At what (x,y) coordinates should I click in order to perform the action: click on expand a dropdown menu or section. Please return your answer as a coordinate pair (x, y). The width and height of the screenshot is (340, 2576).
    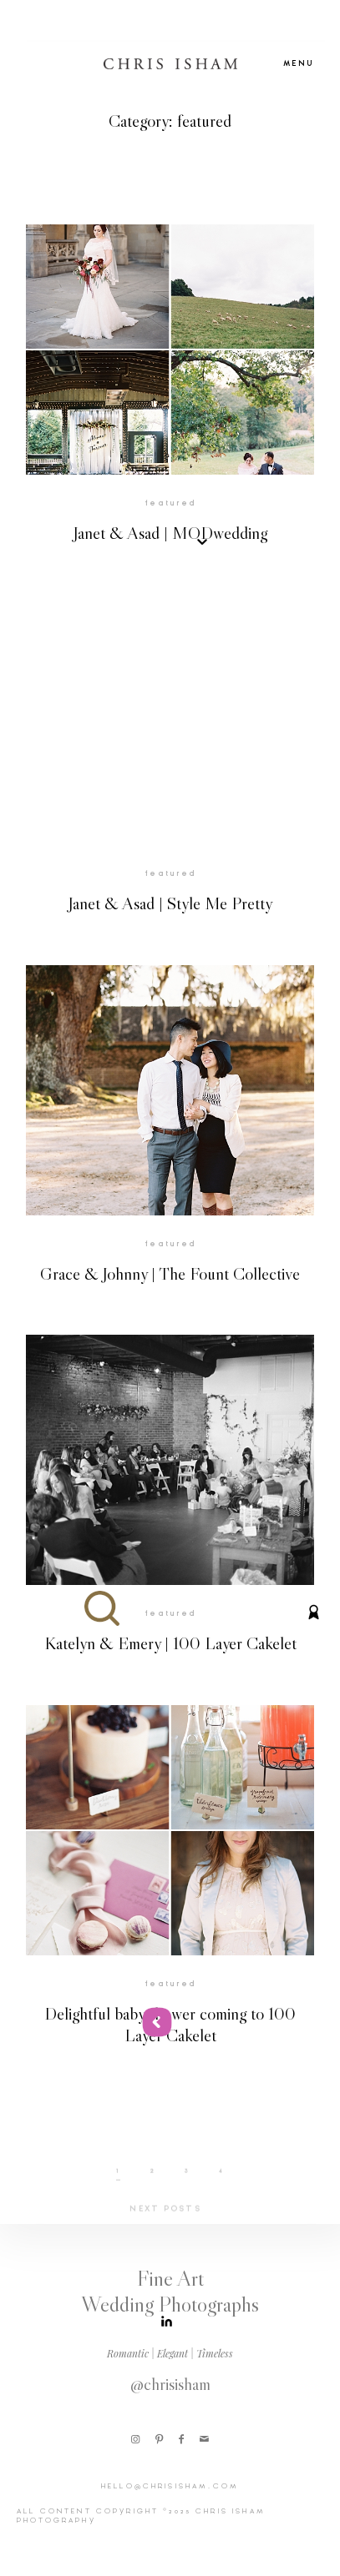
    Looking at the image, I should click on (202, 541).